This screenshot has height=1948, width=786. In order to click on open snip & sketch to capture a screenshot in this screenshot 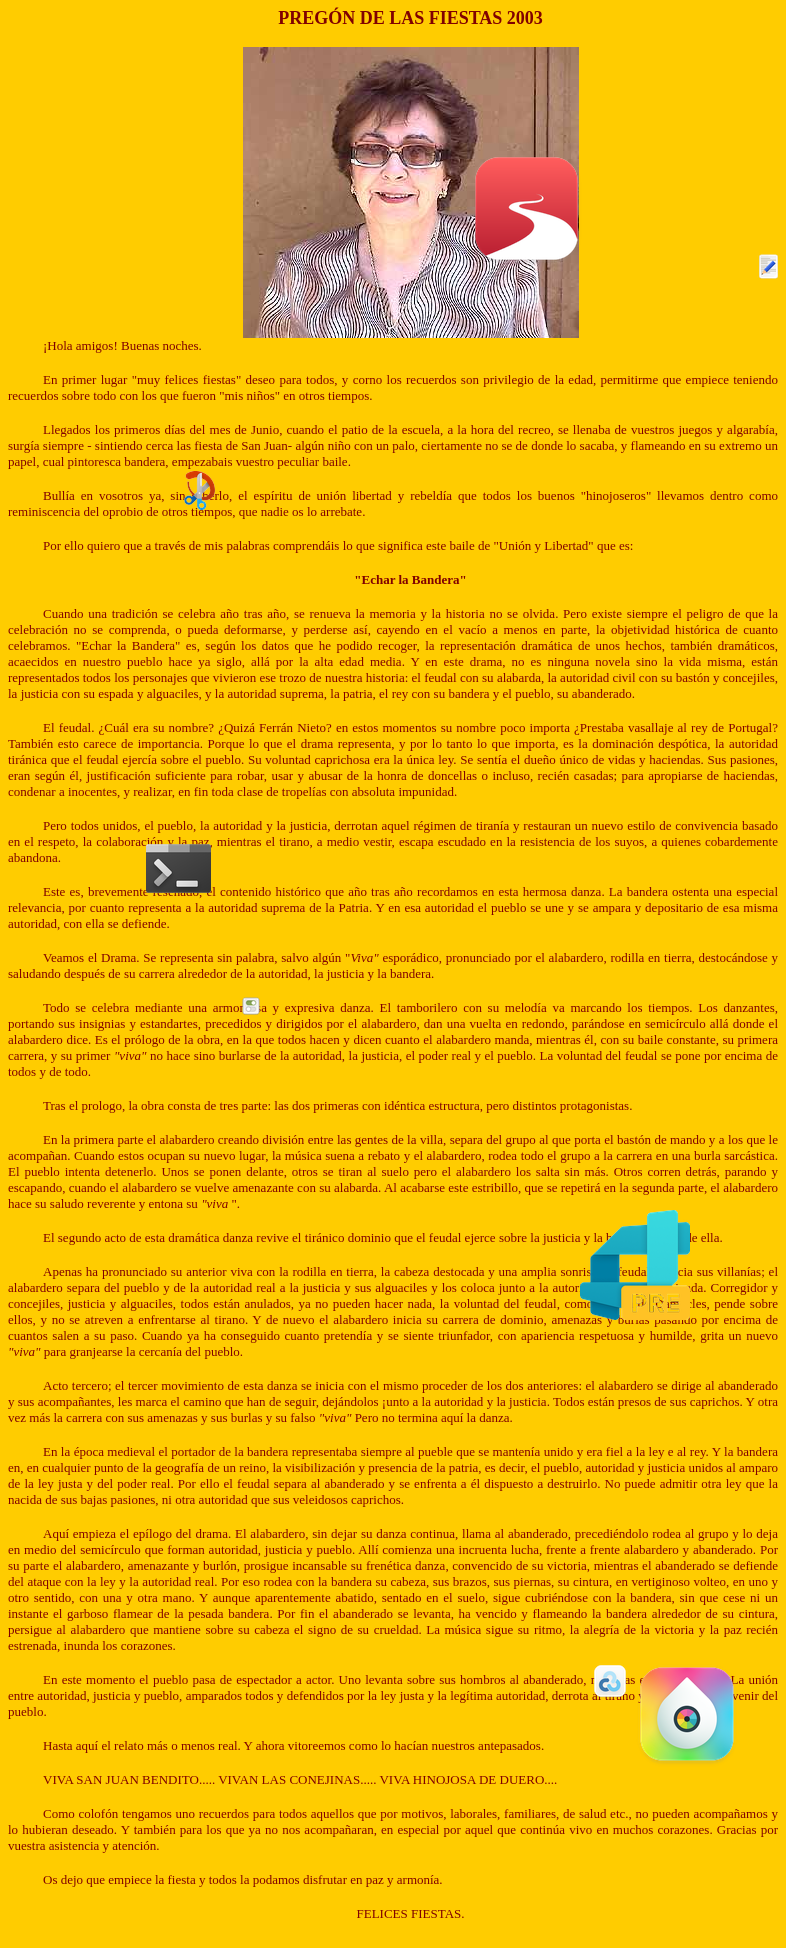, I will do `click(199, 490)`.